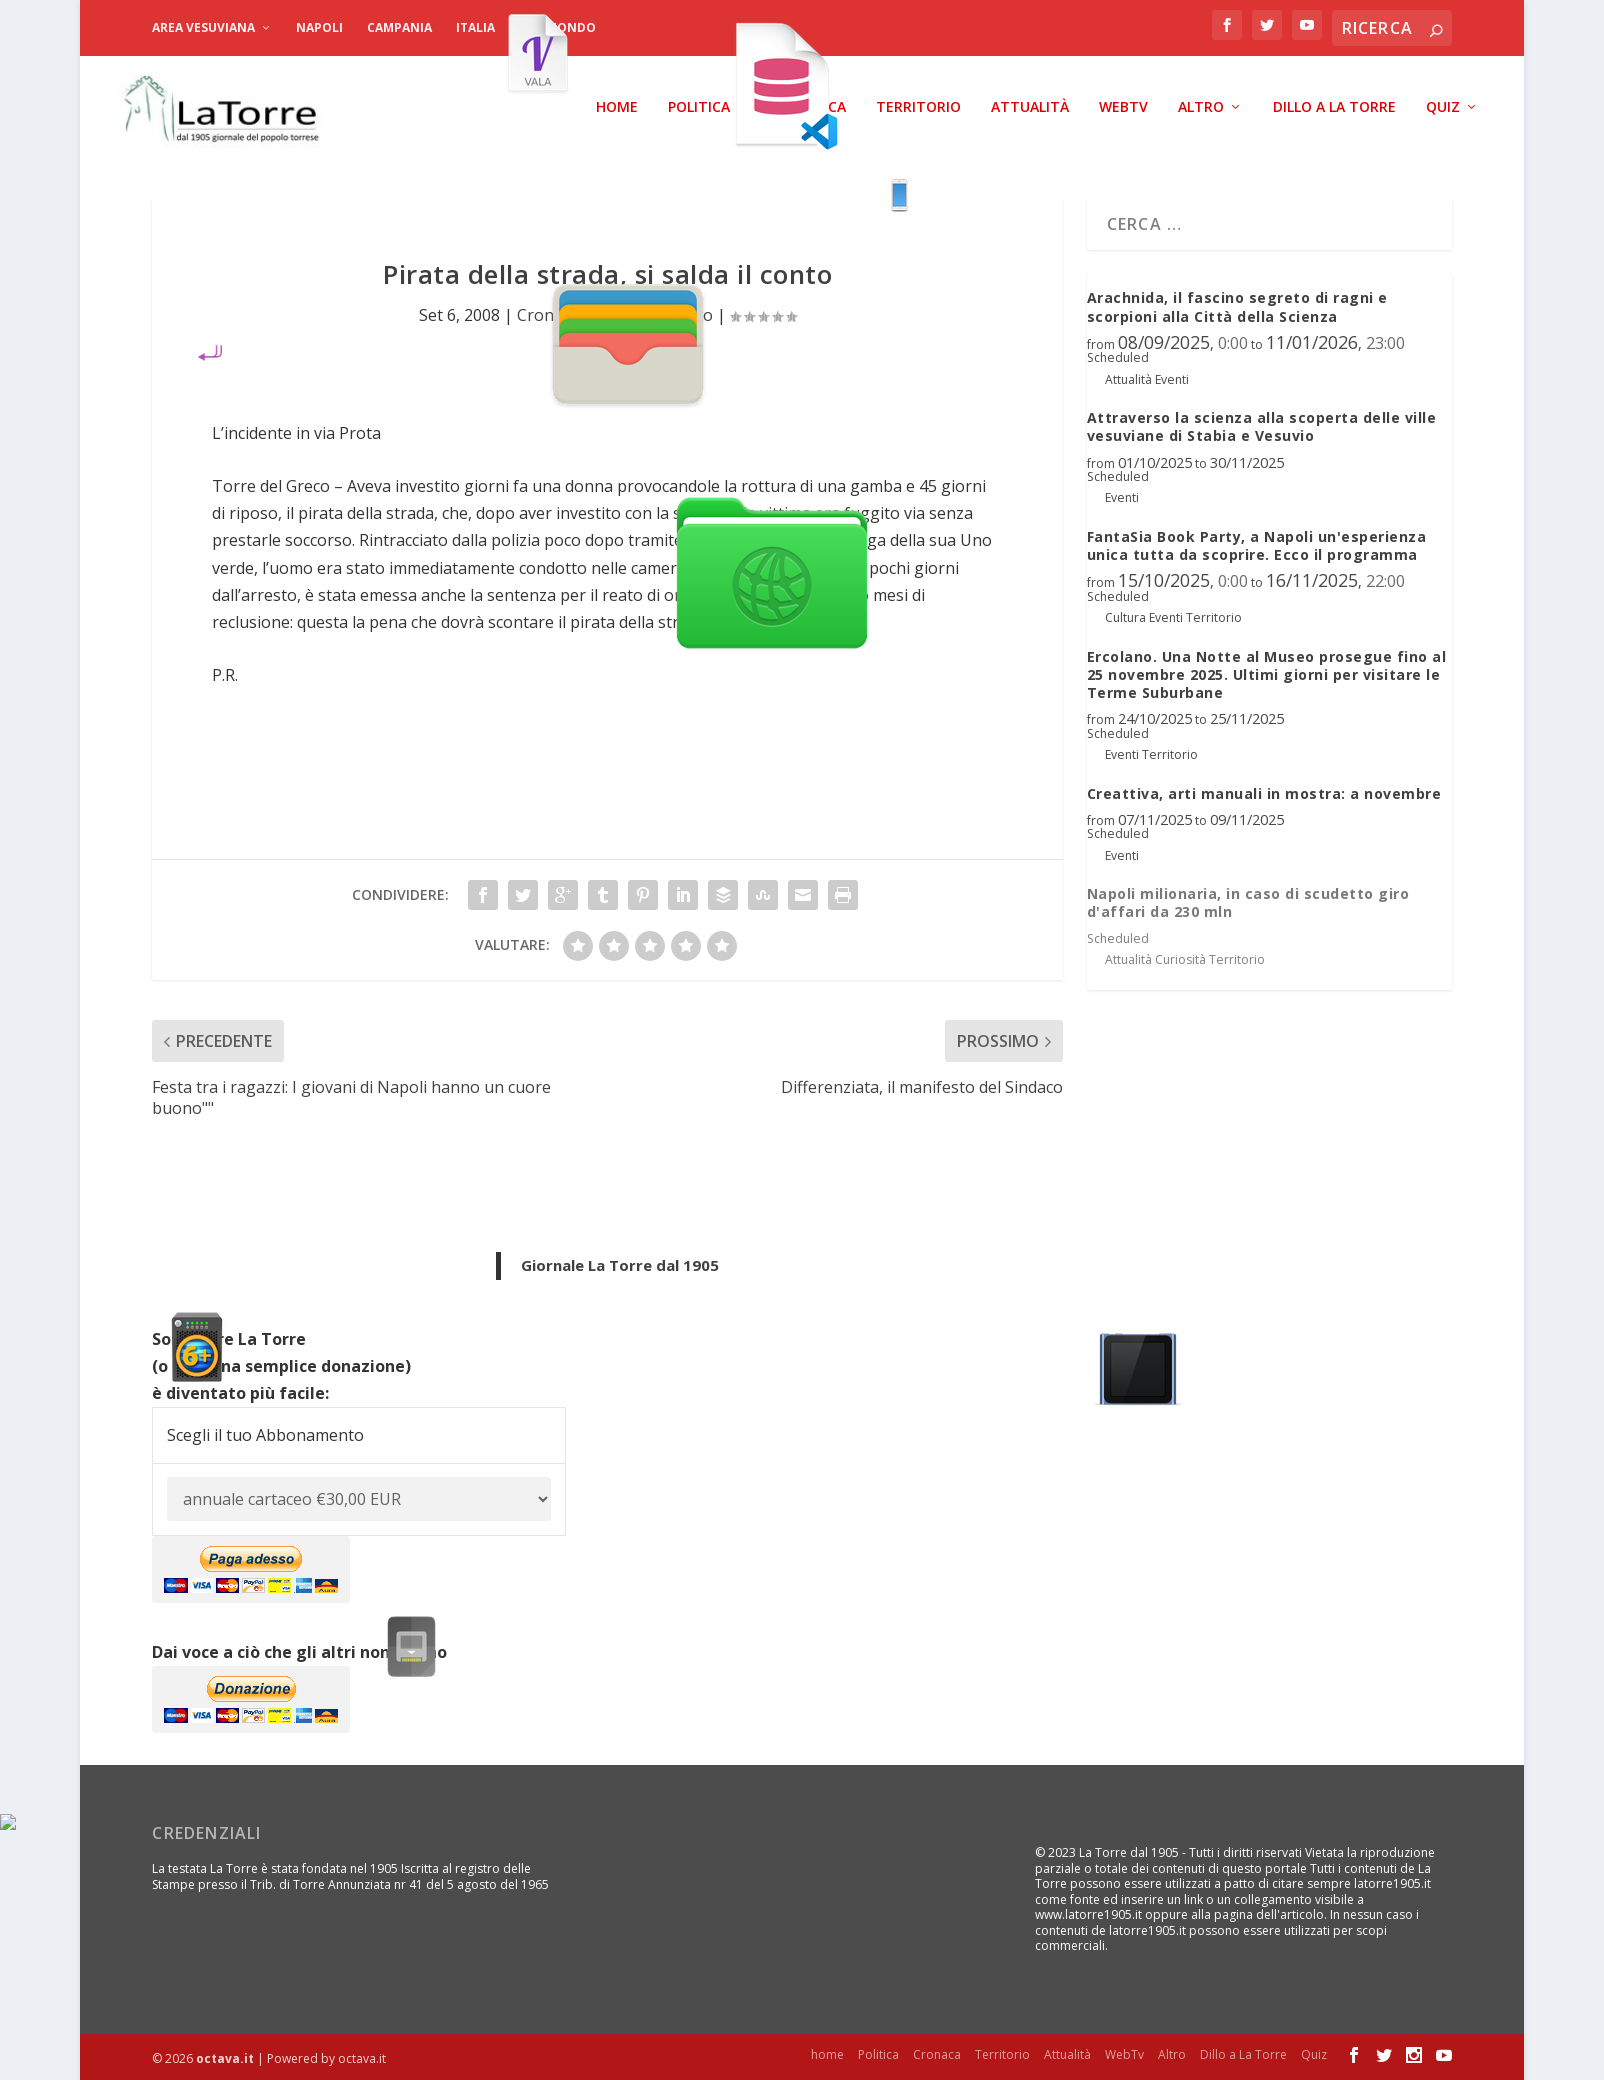 The width and height of the screenshot is (1604, 2080). I want to click on vala source code file, so click(538, 54).